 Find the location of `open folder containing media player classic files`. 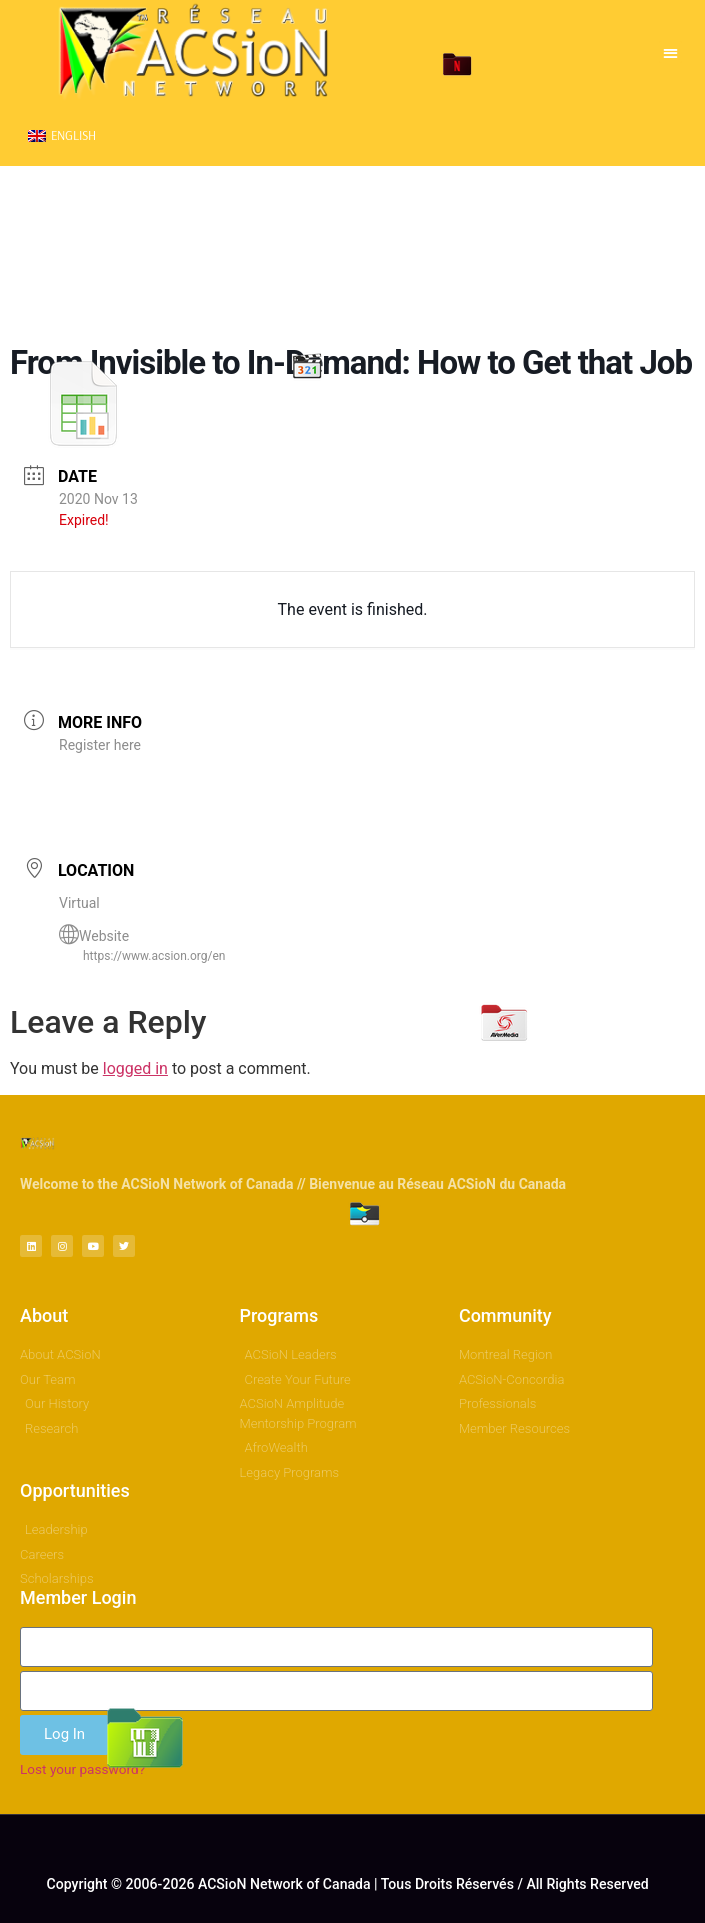

open folder containing media player classic files is located at coordinates (307, 368).